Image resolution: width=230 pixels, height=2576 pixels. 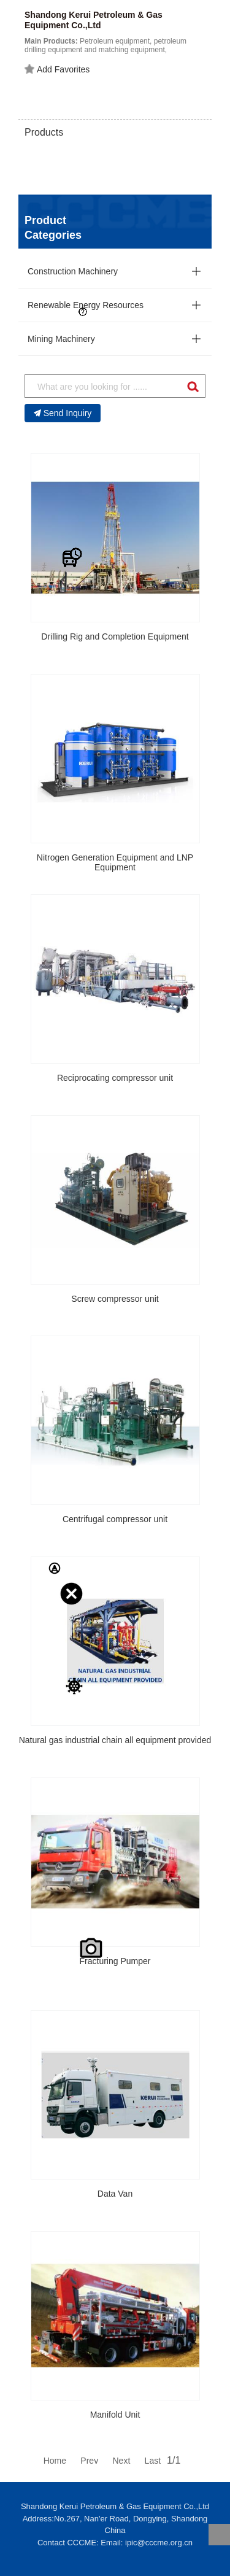 I want to click on view bus or transit departure times, so click(x=72, y=557).